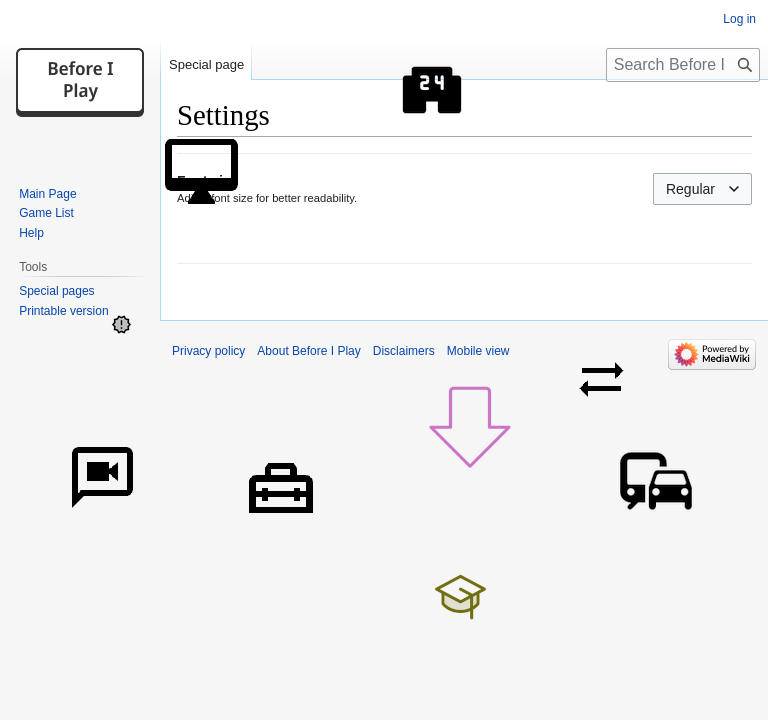 This screenshot has height=720, width=768. I want to click on indicates new or recently added content, so click(121, 324).